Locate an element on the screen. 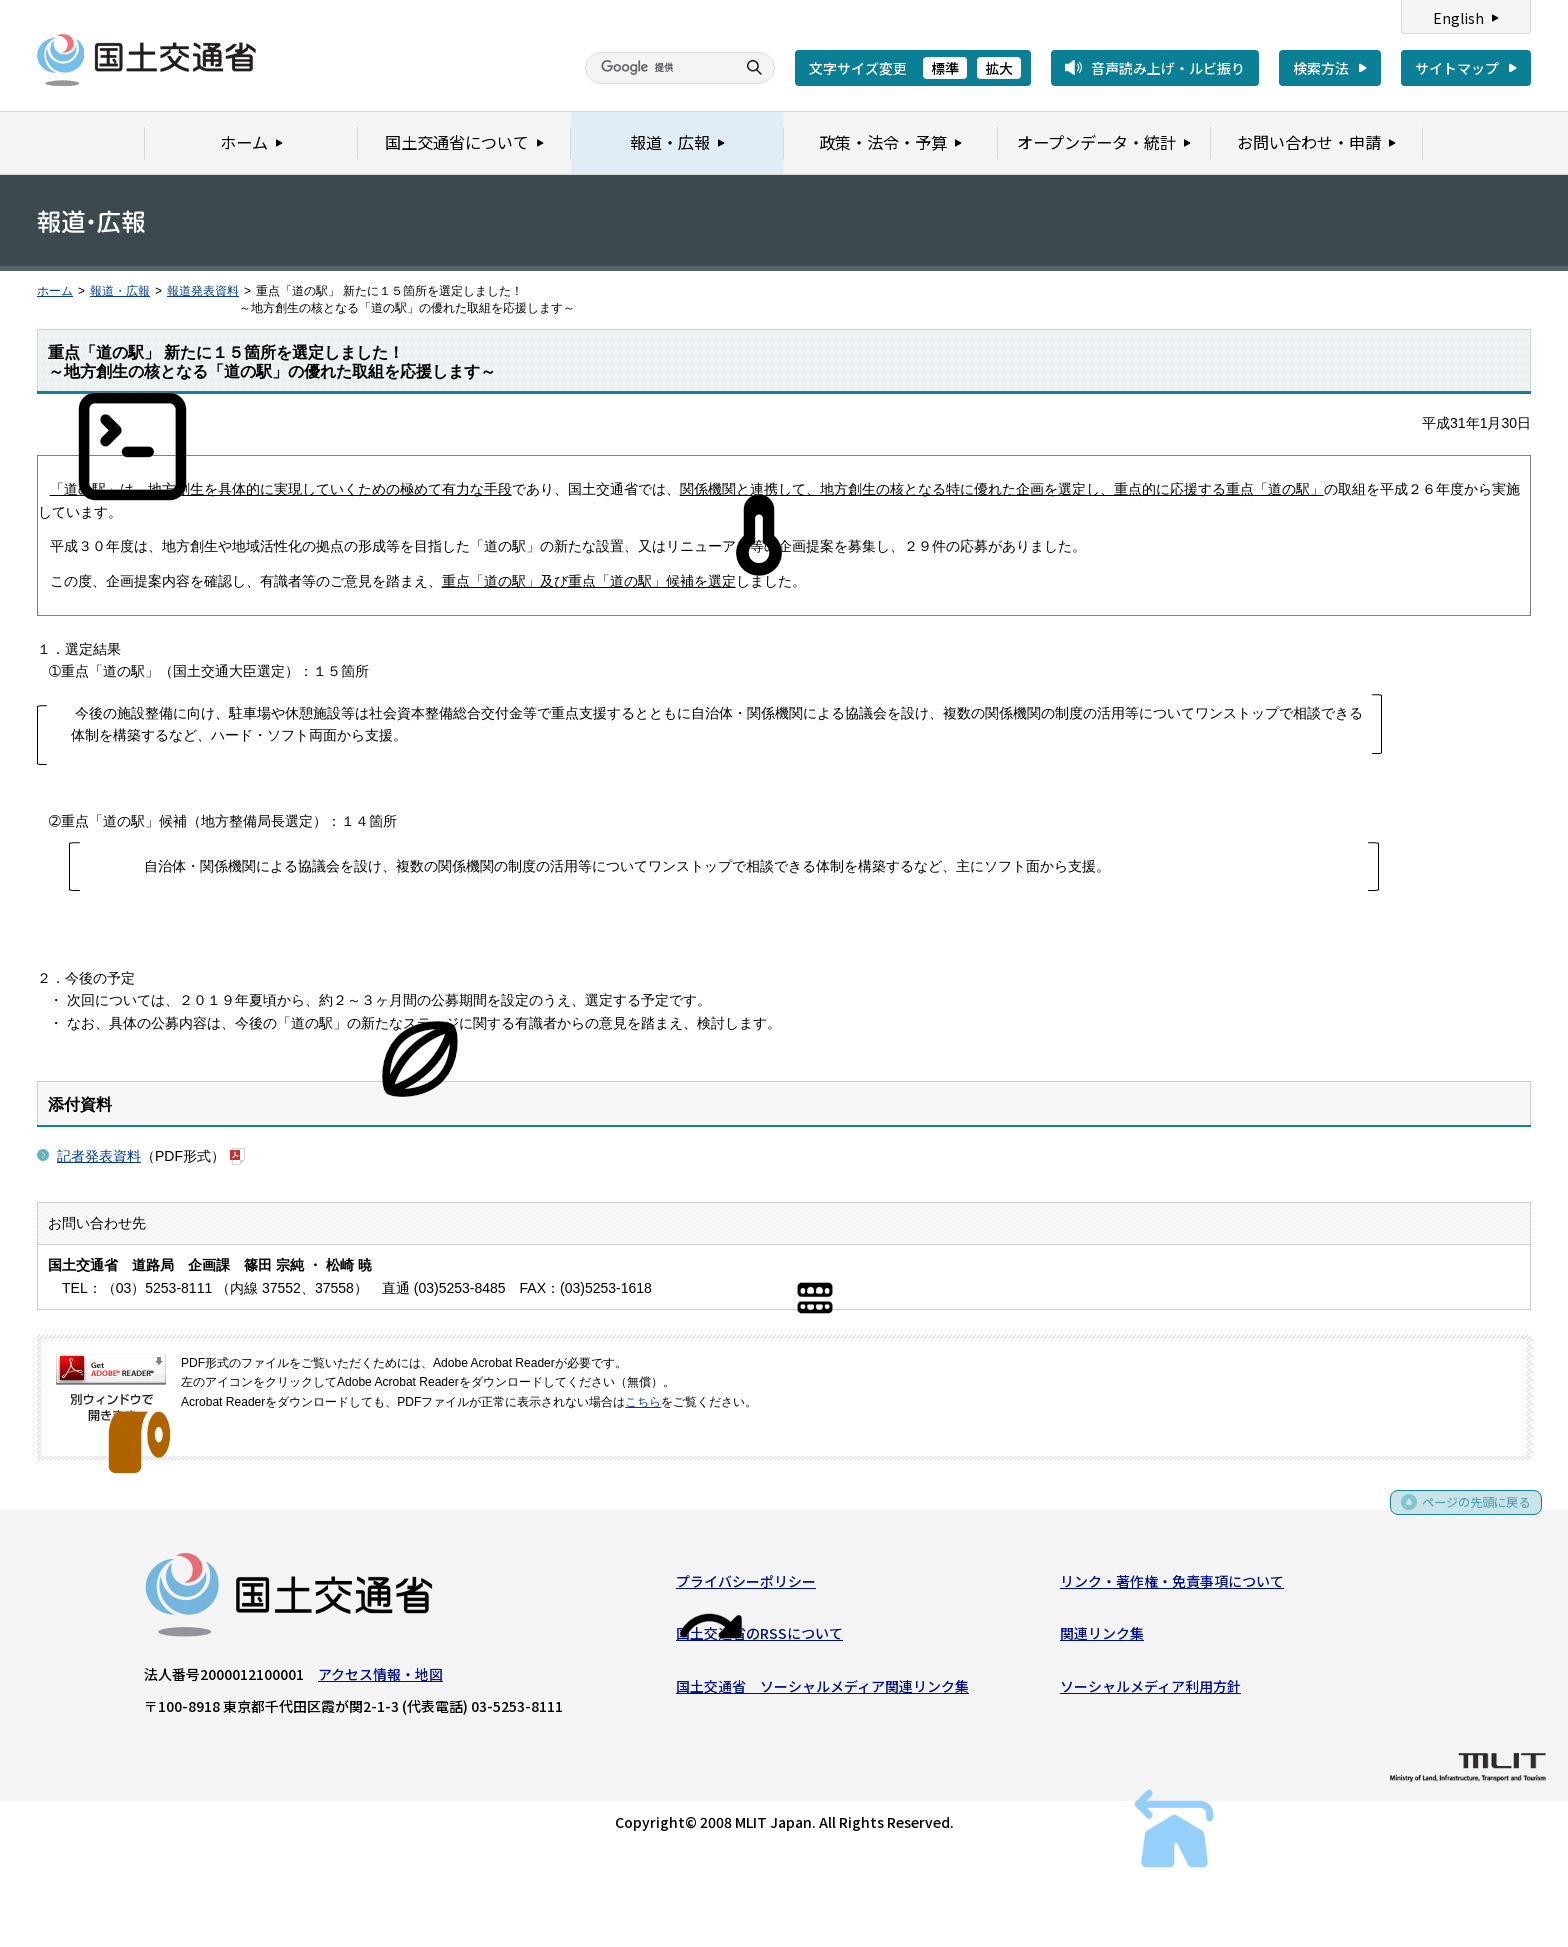 This screenshot has height=1947, width=1568. redo the last undone action is located at coordinates (711, 1626).